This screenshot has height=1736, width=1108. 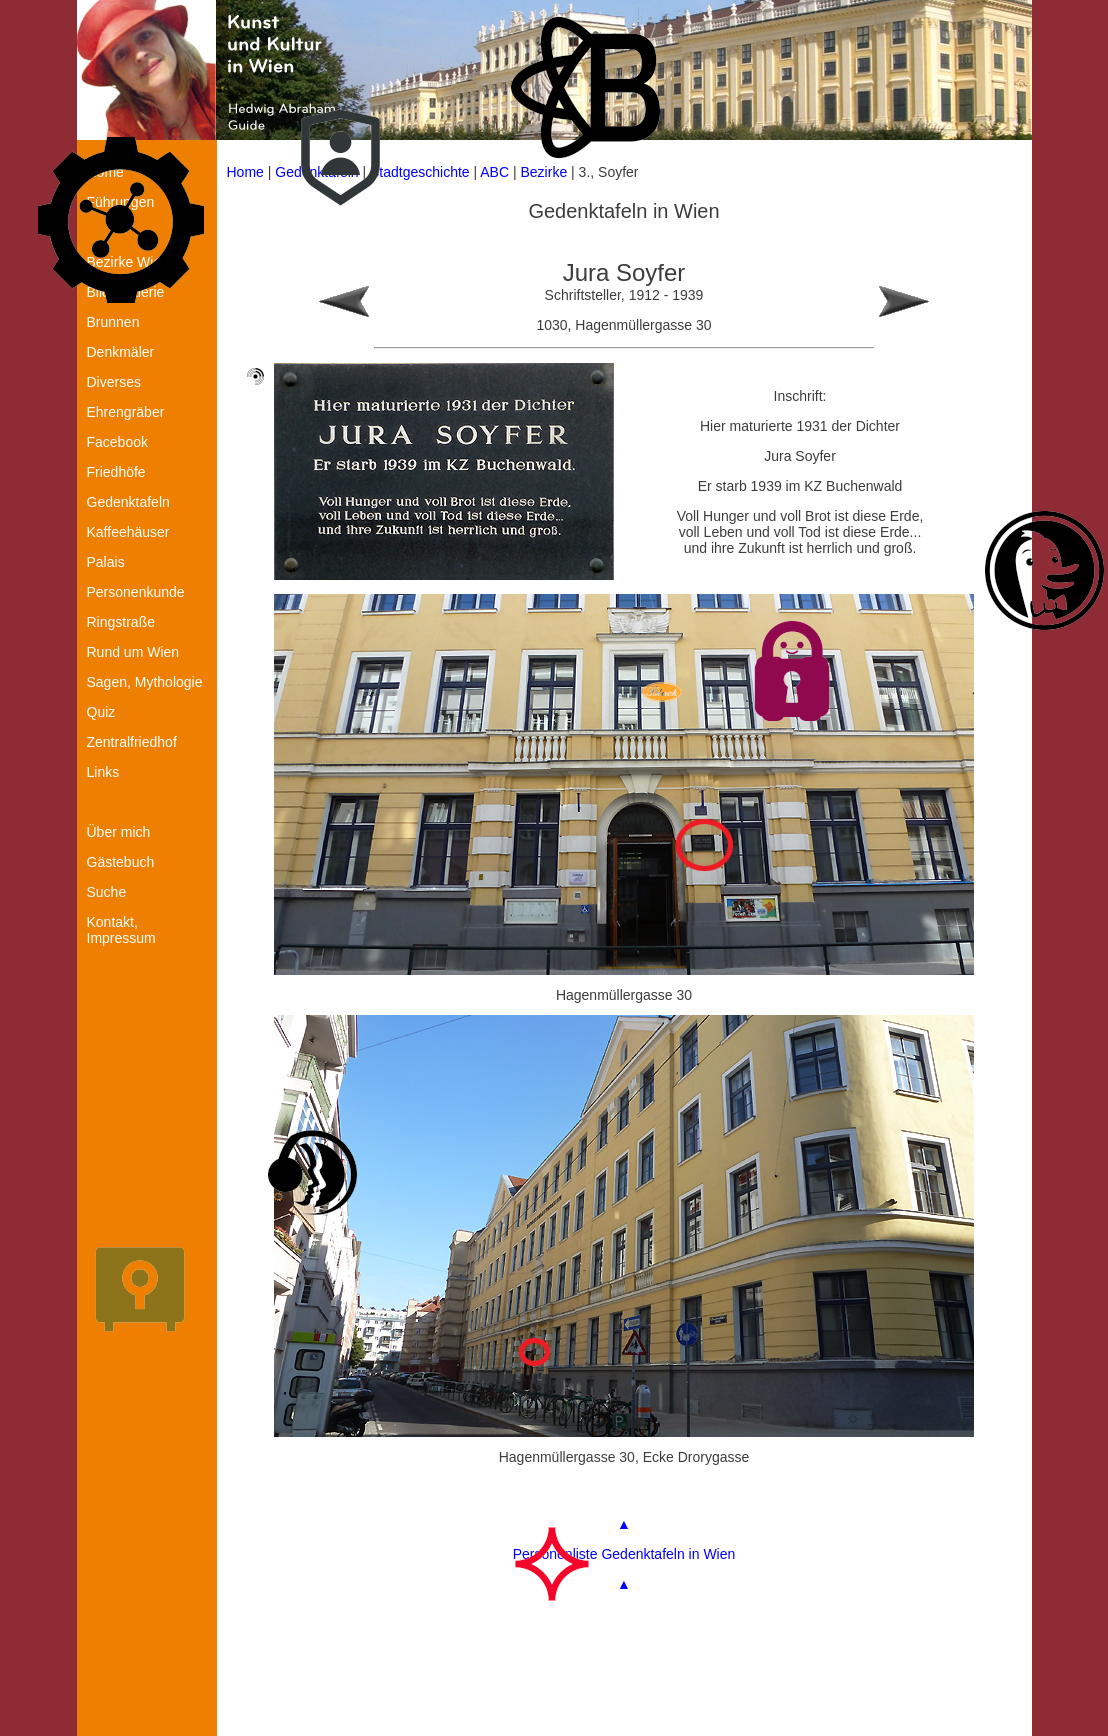 What do you see at coordinates (255, 376) in the screenshot?
I see `open freshrss feed reader app` at bounding box center [255, 376].